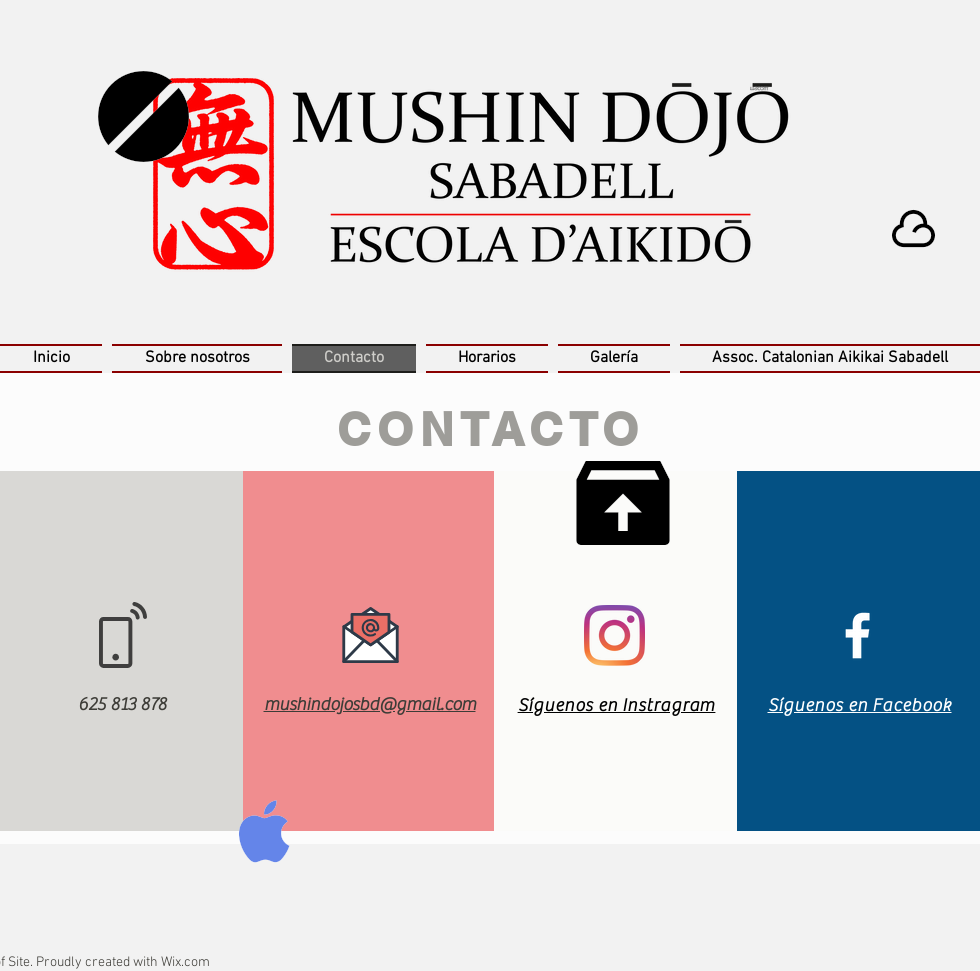 The width and height of the screenshot is (980, 971). What do you see at coordinates (623, 503) in the screenshot?
I see `unarchive a message or item` at bounding box center [623, 503].